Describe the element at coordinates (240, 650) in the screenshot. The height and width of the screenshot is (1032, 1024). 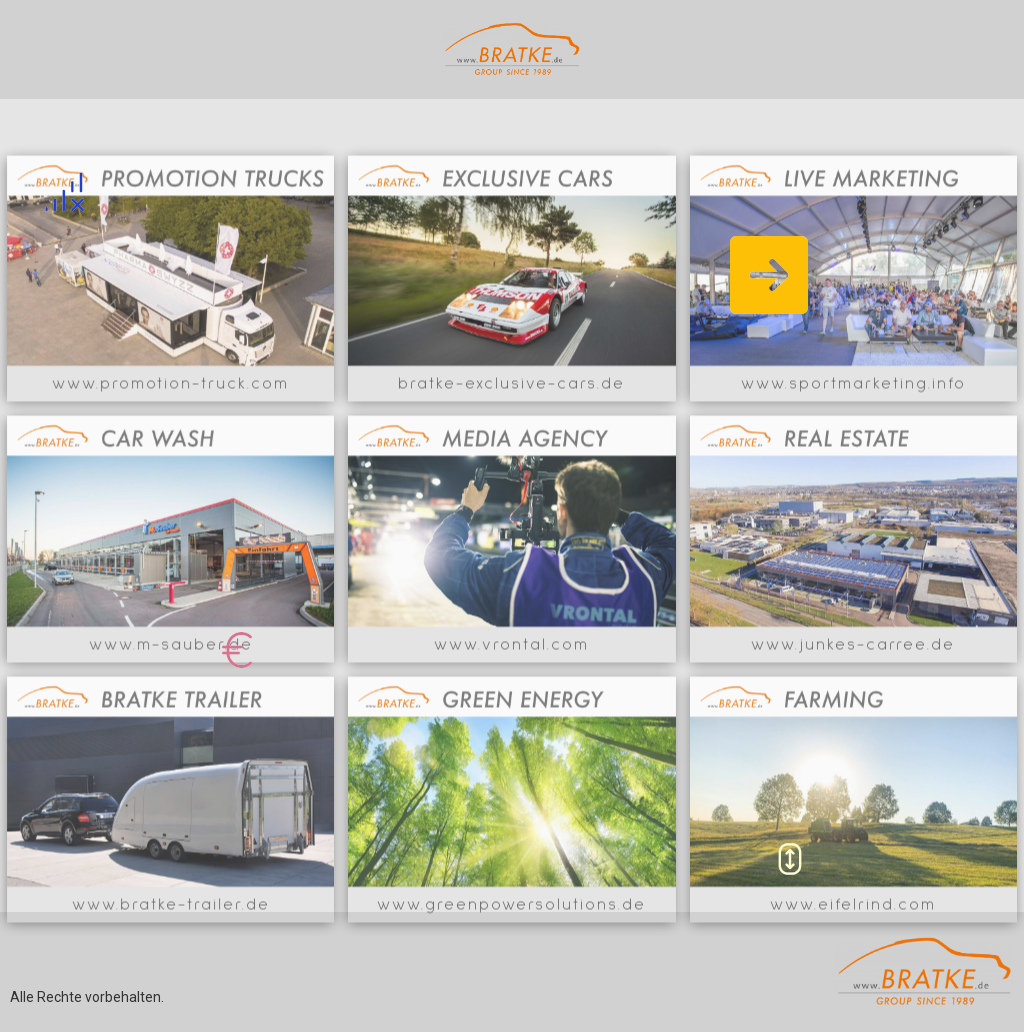
I see `view prices in euros` at that location.